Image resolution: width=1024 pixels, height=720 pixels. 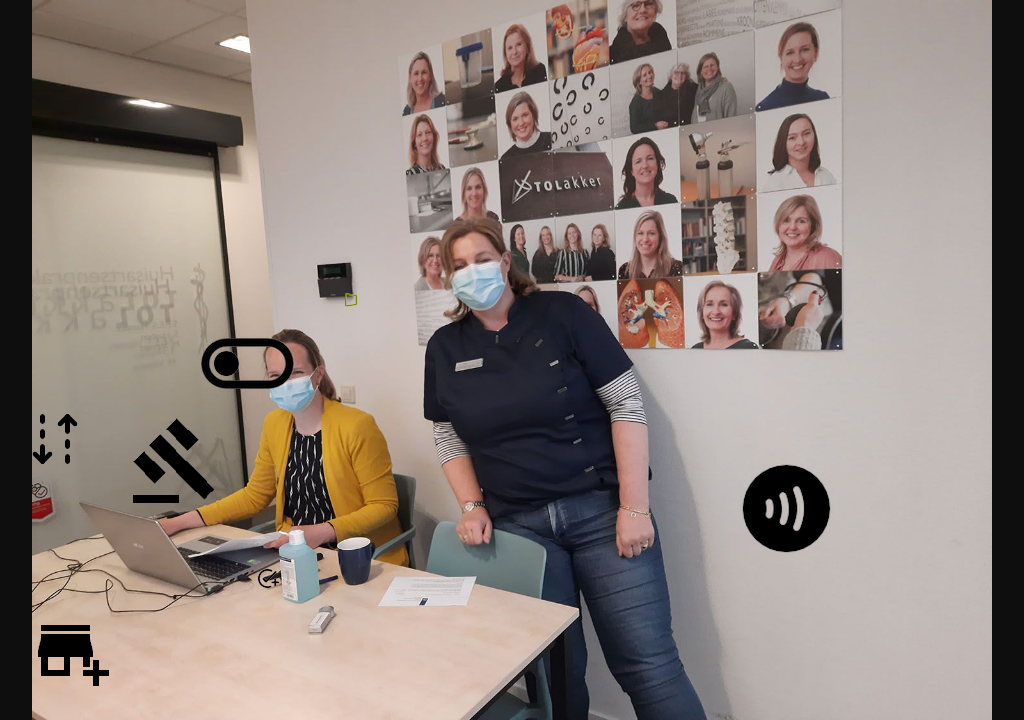 What do you see at coordinates (247, 363) in the screenshot?
I see `toggle switch in off position` at bounding box center [247, 363].